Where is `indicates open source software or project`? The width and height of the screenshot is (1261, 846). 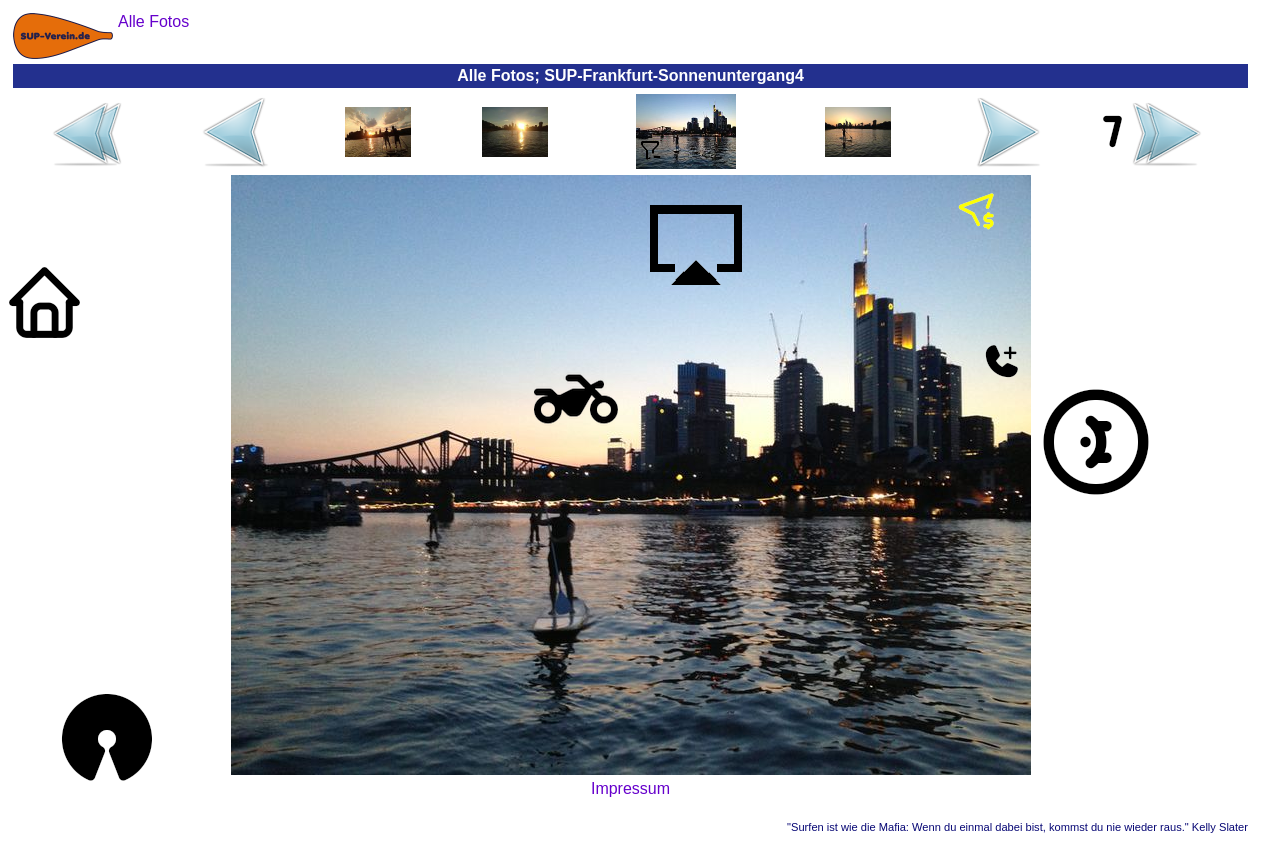
indicates open source software or project is located at coordinates (107, 739).